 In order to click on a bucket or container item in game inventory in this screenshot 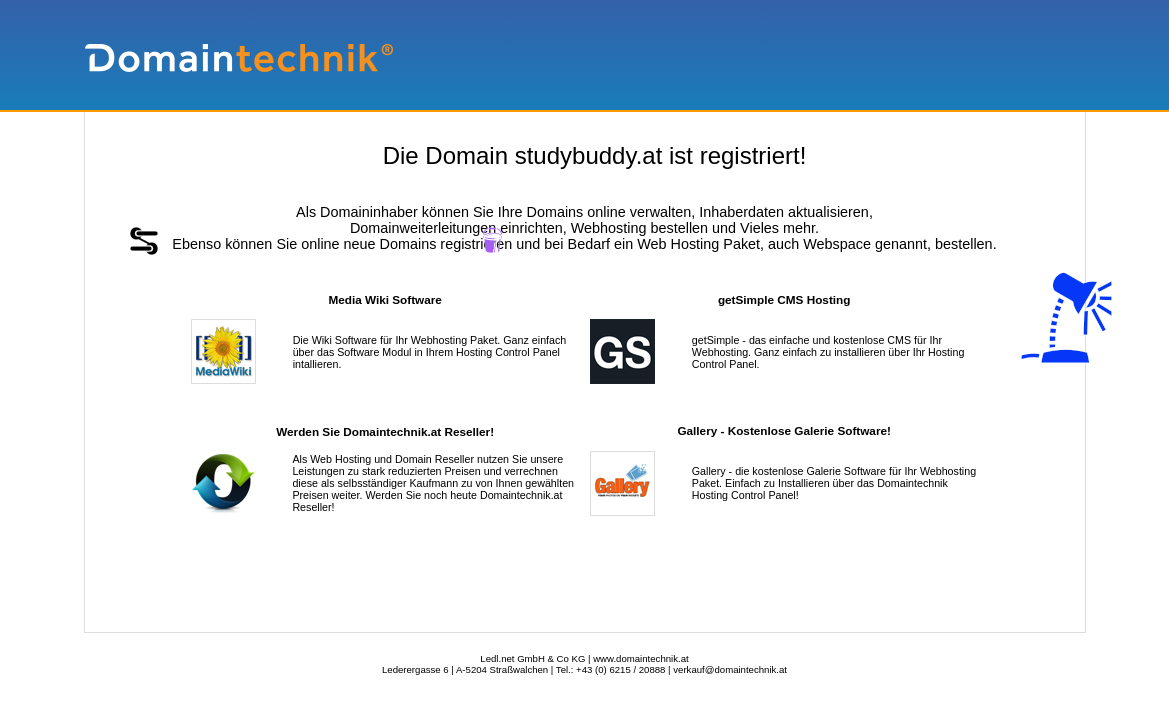, I will do `click(492, 239)`.